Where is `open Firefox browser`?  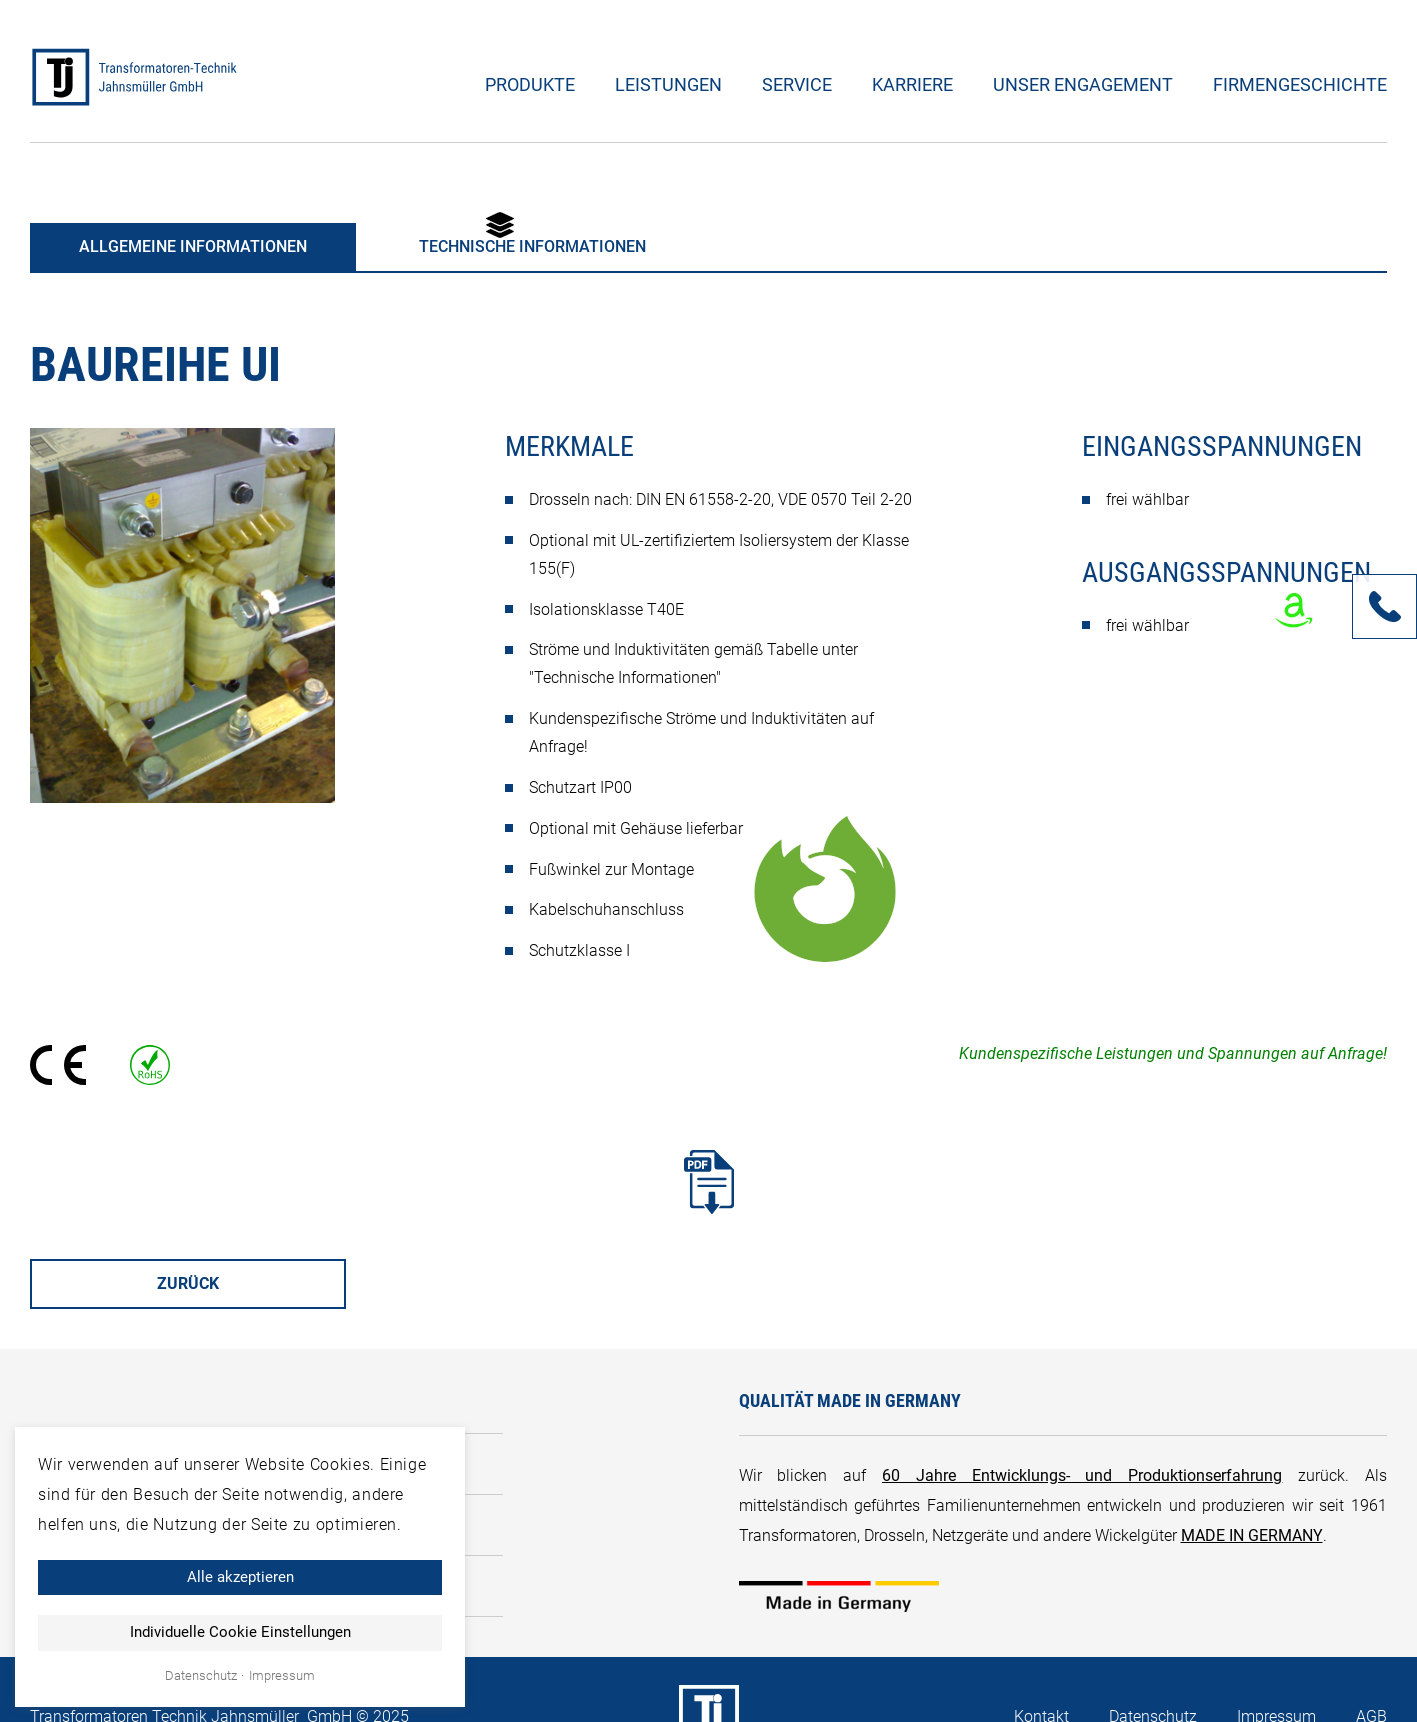
open Firefox browser is located at coordinates (825, 889).